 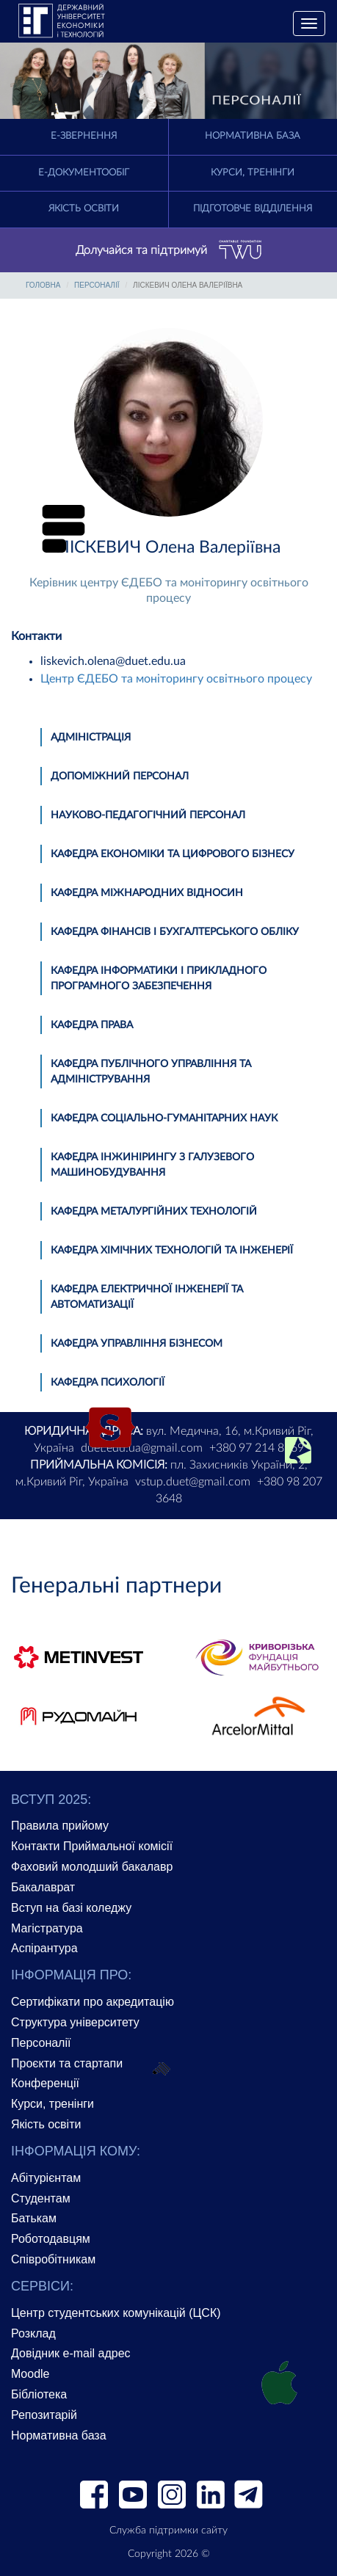 What do you see at coordinates (279, 2382) in the screenshot?
I see `apple brand or product indicator` at bounding box center [279, 2382].